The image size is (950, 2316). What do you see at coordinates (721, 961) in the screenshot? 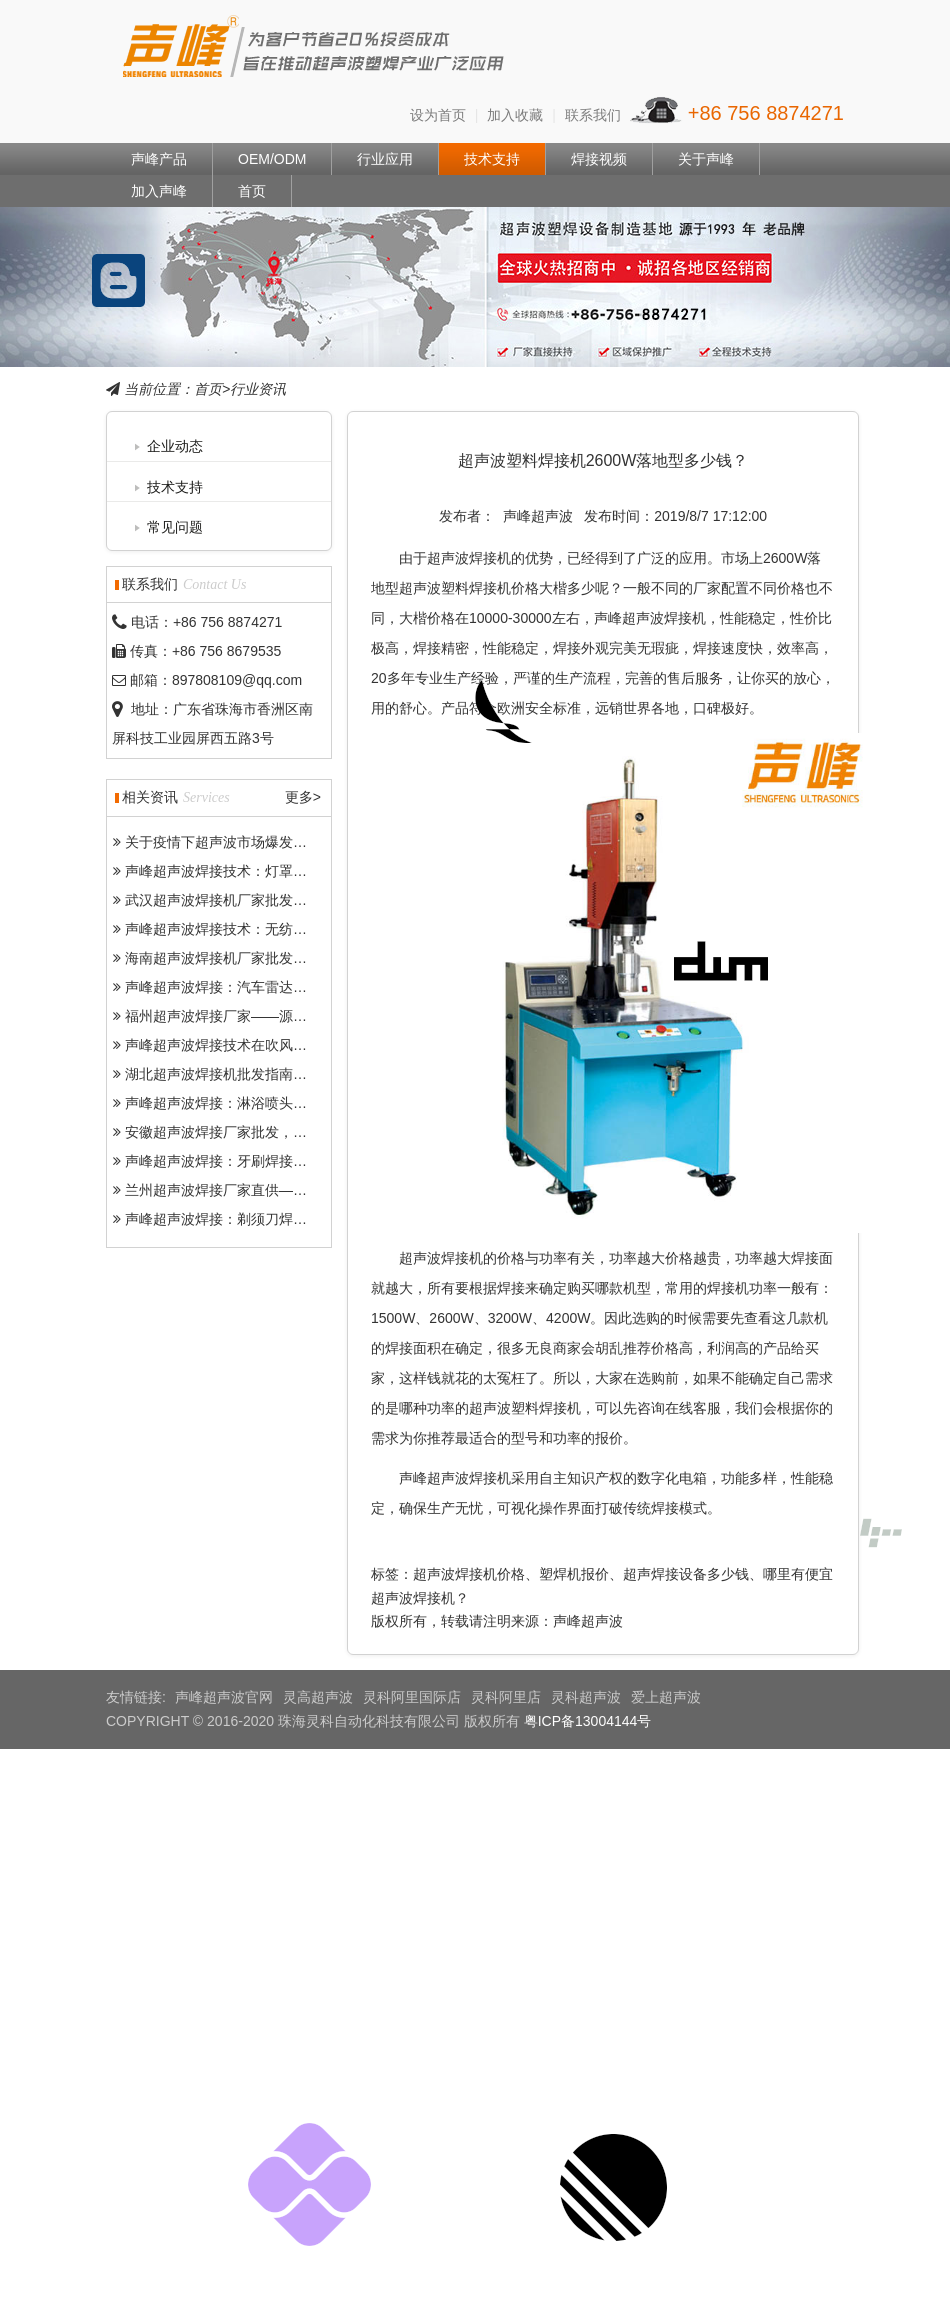
I see `dwm window manager logo` at bounding box center [721, 961].